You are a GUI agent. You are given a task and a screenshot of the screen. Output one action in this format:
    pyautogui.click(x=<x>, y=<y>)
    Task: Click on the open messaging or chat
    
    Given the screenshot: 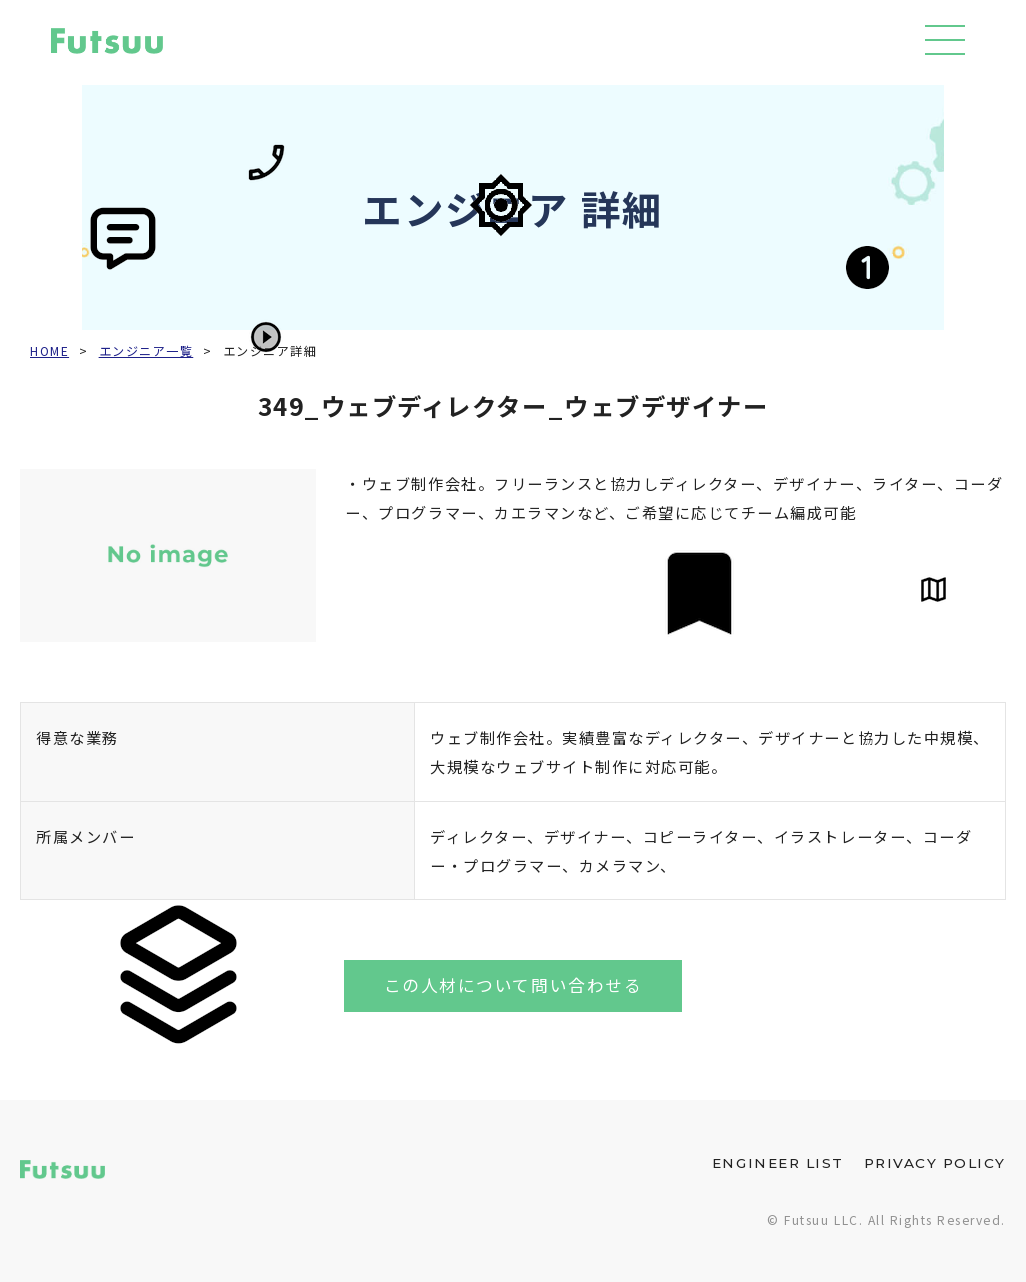 What is the action you would take?
    pyautogui.click(x=123, y=237)
    